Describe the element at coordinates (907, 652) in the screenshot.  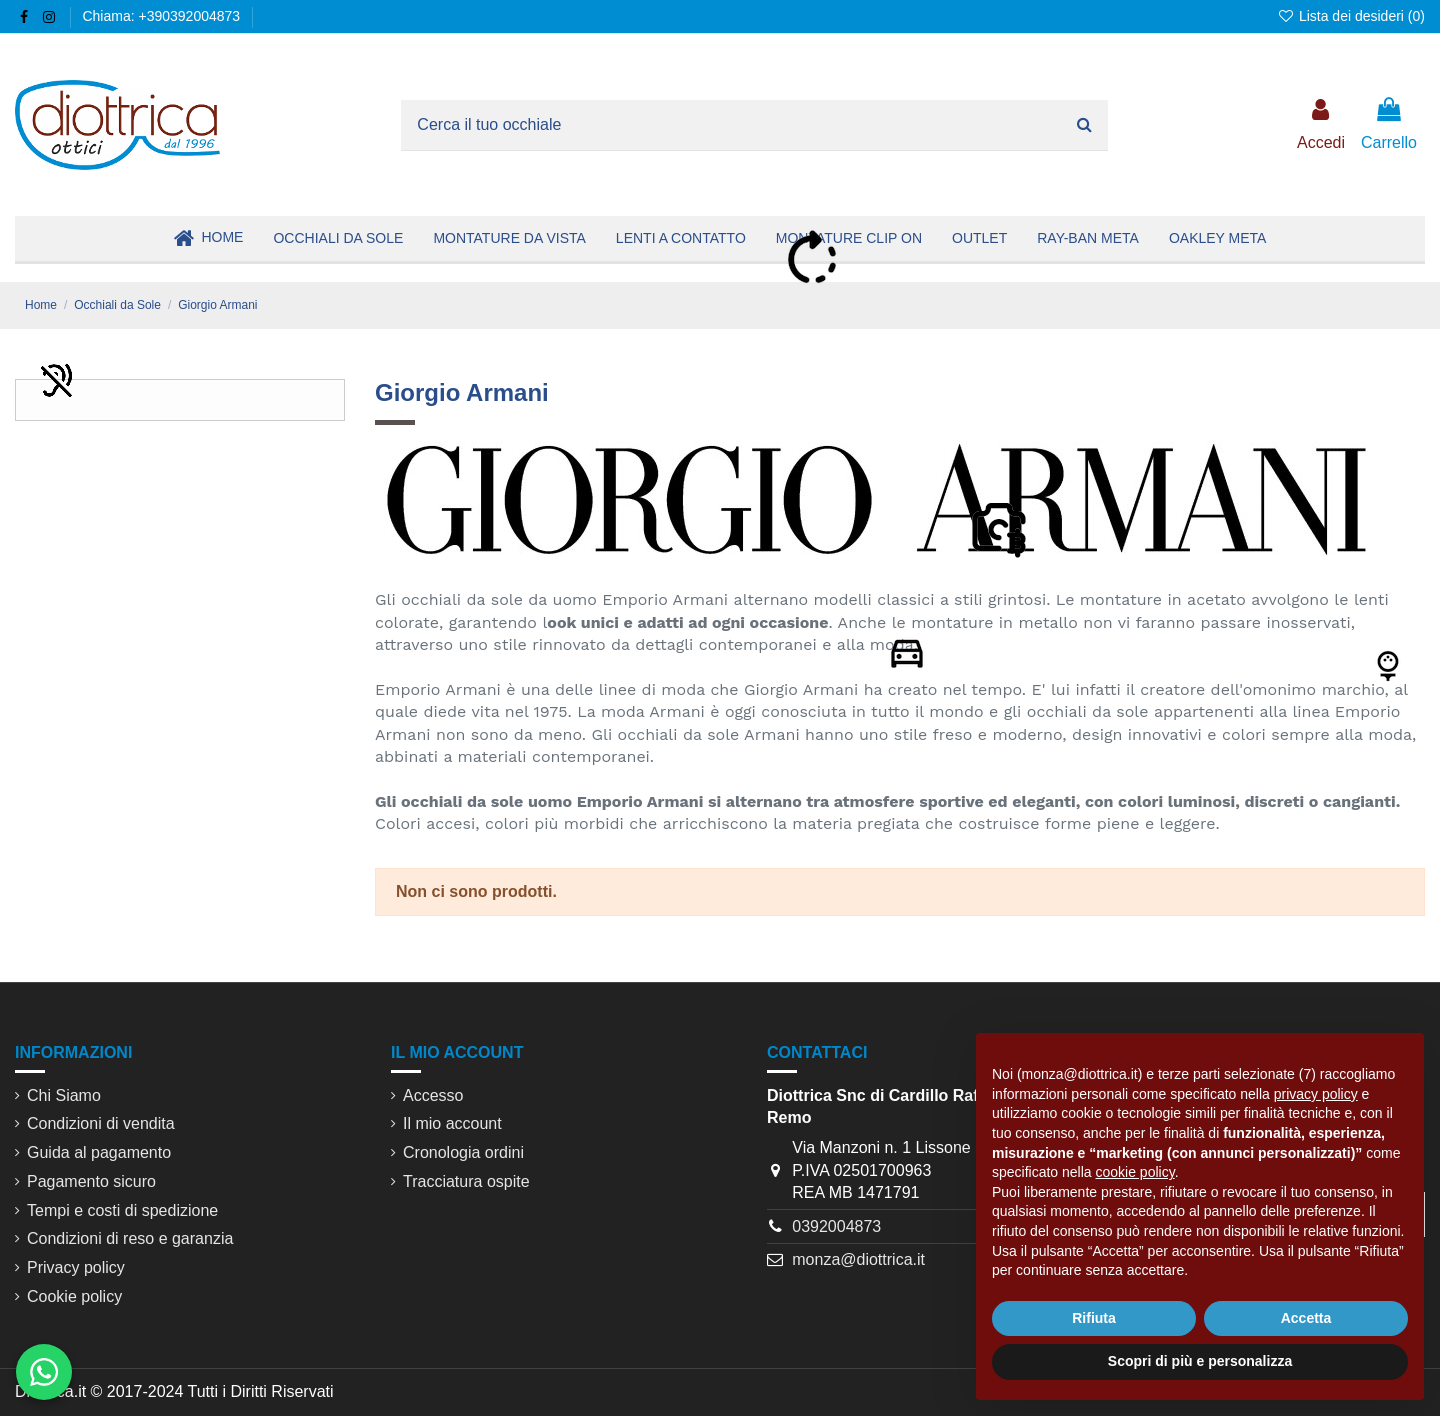
I see `get driving directions` at that location.